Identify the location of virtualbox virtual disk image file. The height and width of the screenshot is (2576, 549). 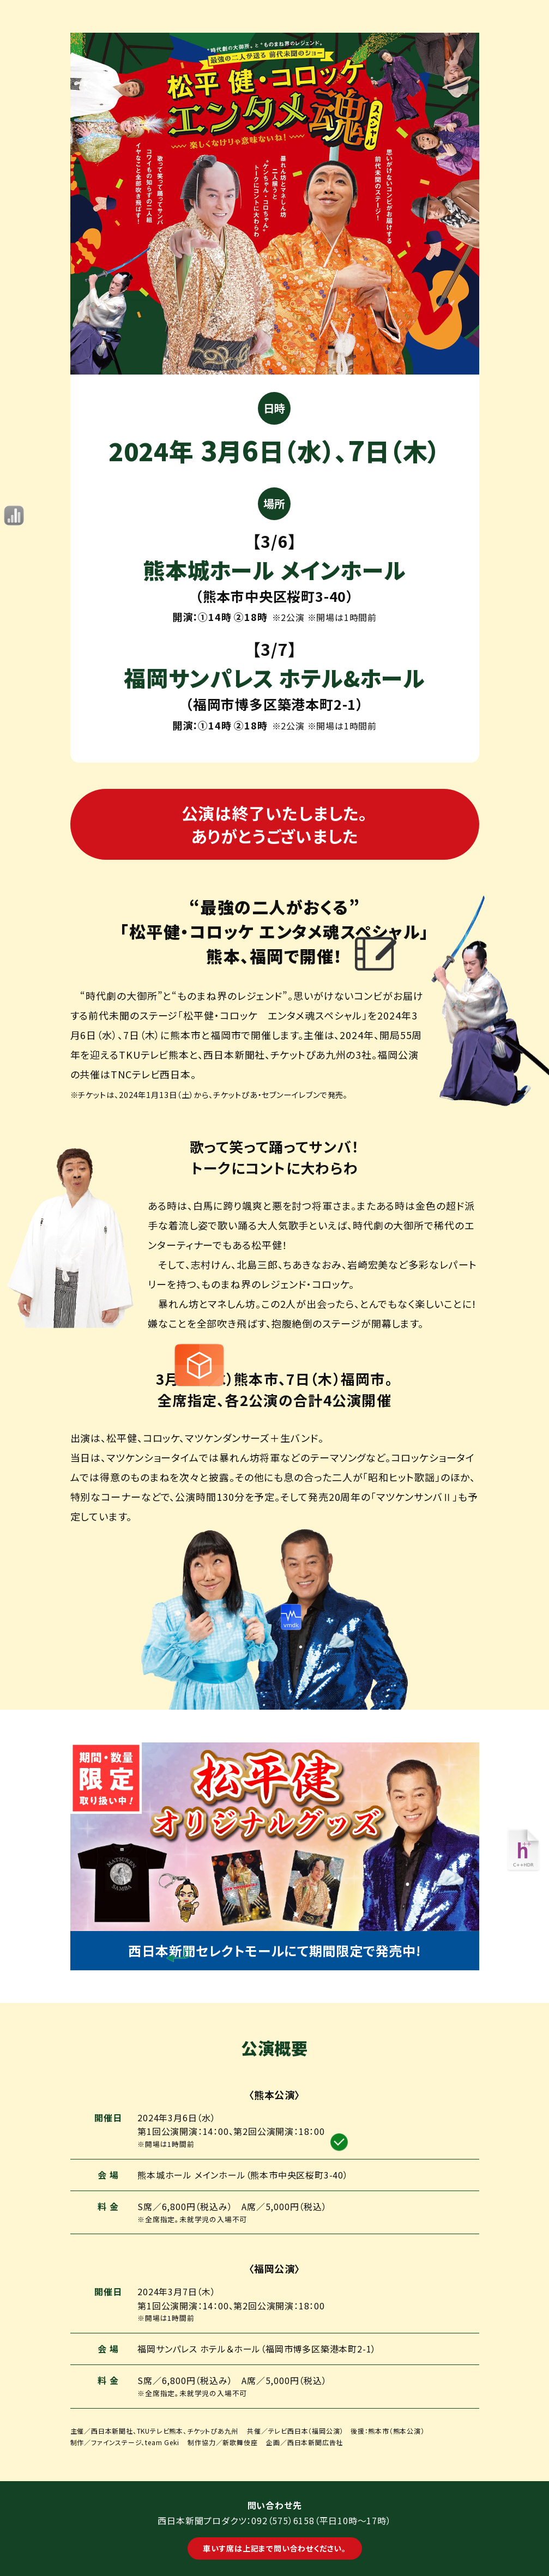
(291, 1617).